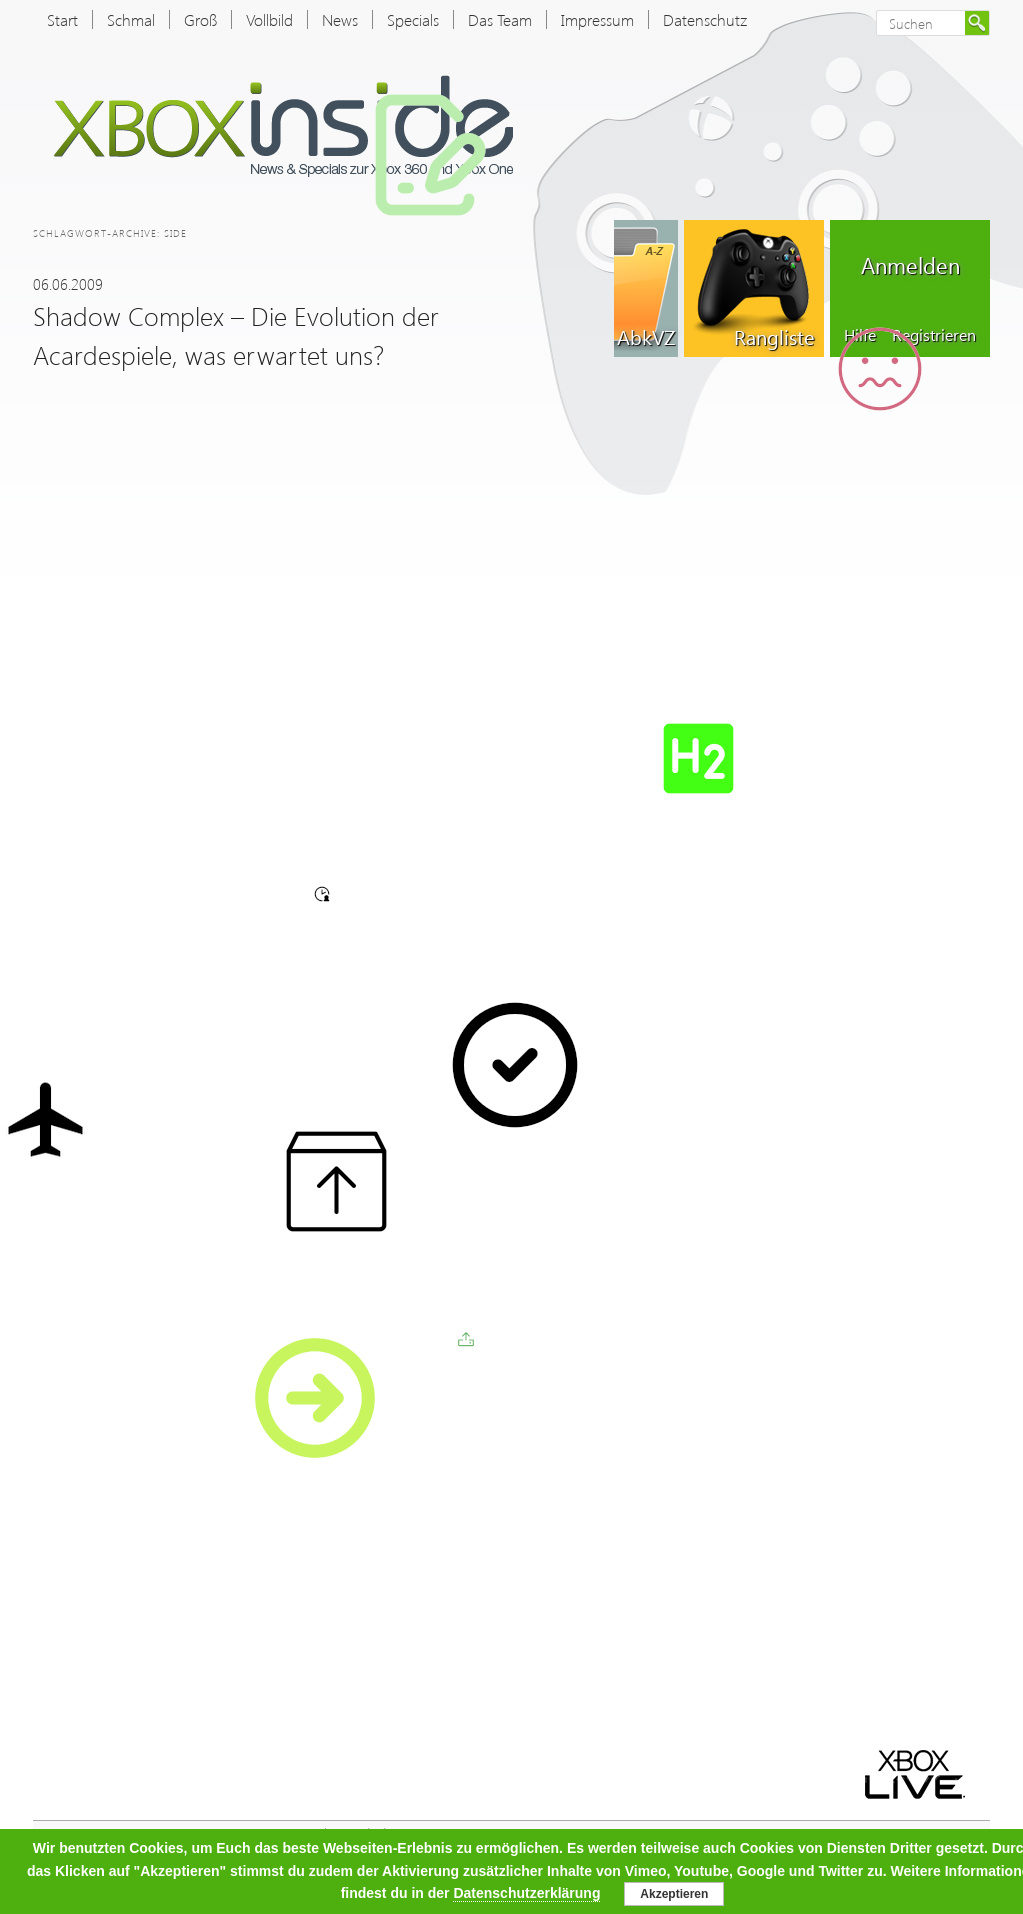 This screenshot has width=1023, height=1914. What do you see at coordinates (45, 1119) in the screenshot?
I see `access airport or flight information` at bounding box center [45, 1119].